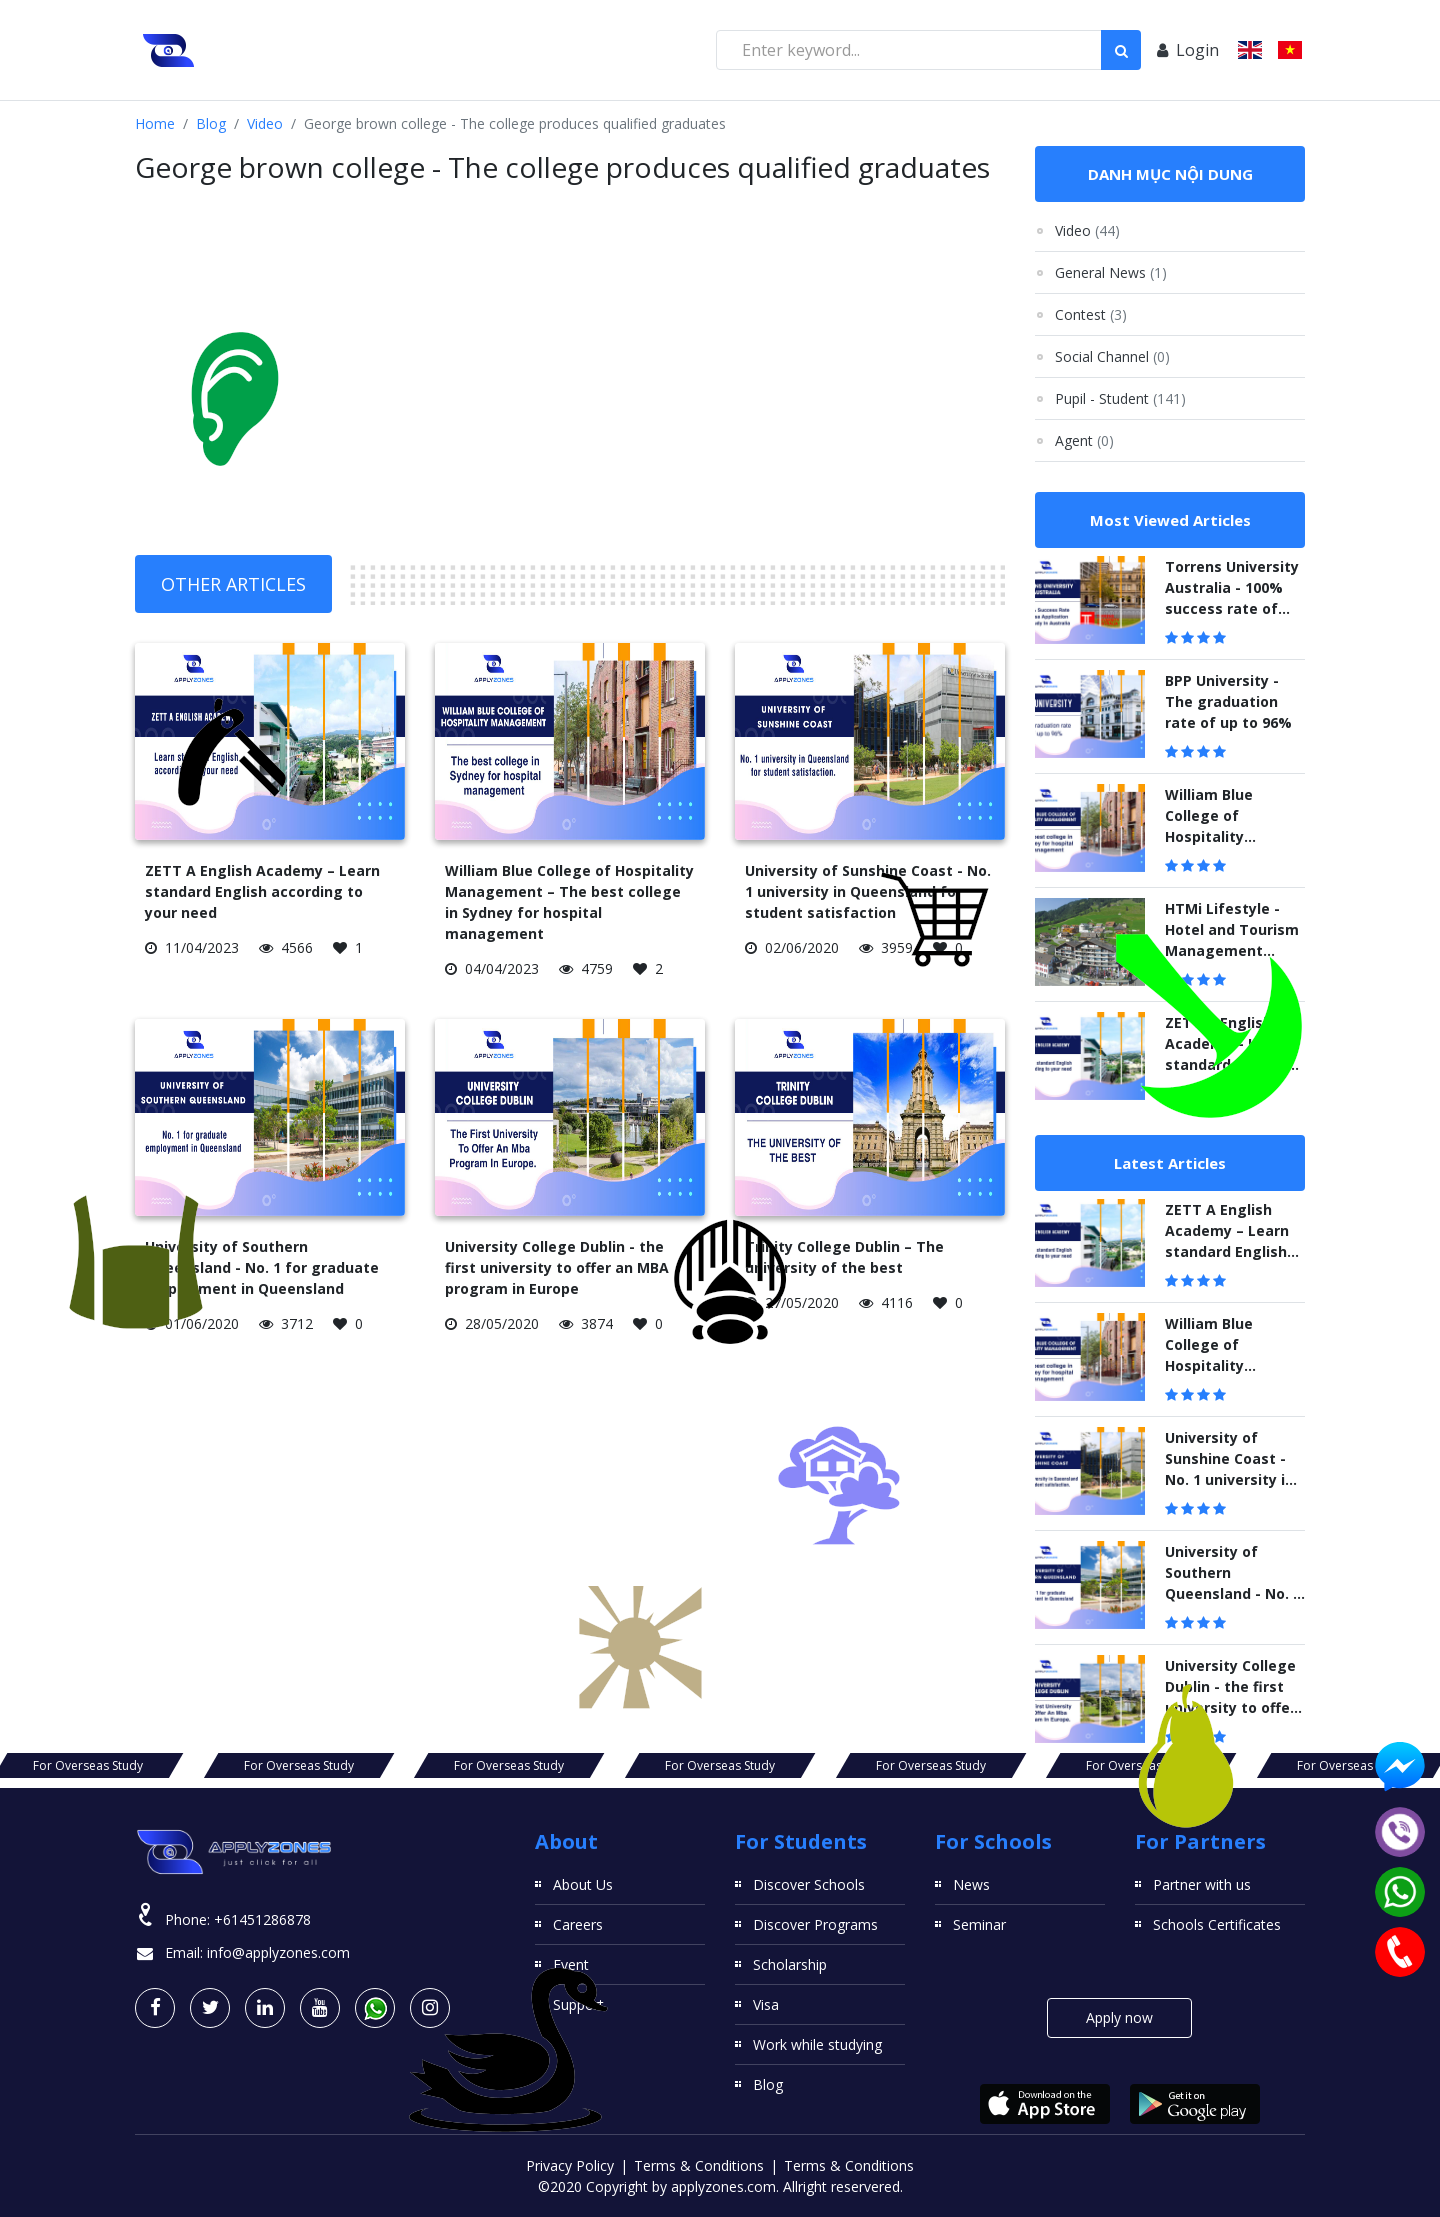 The height and width of the screenshot is (2217, 1440). What do you see at coordinates (1186, 1756) in the screenshot?
I see `select pear as your game fruit or character` at bounding box center [1186, 1756].